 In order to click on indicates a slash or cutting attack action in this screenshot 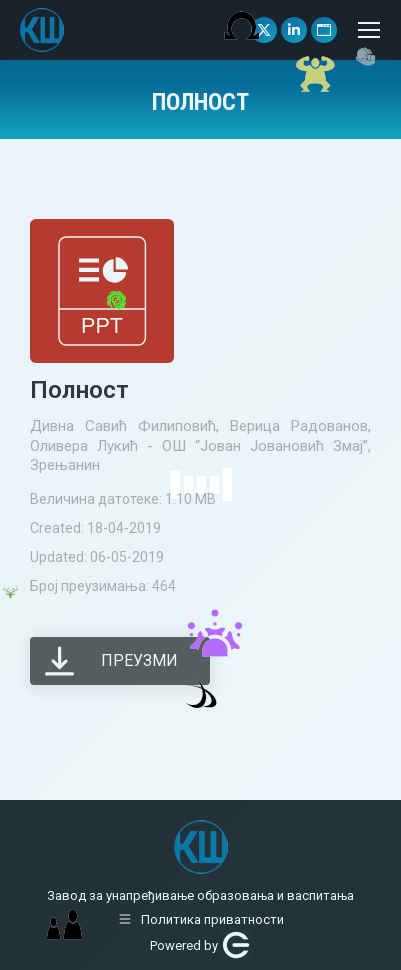, I will do `click(200, 694)`.